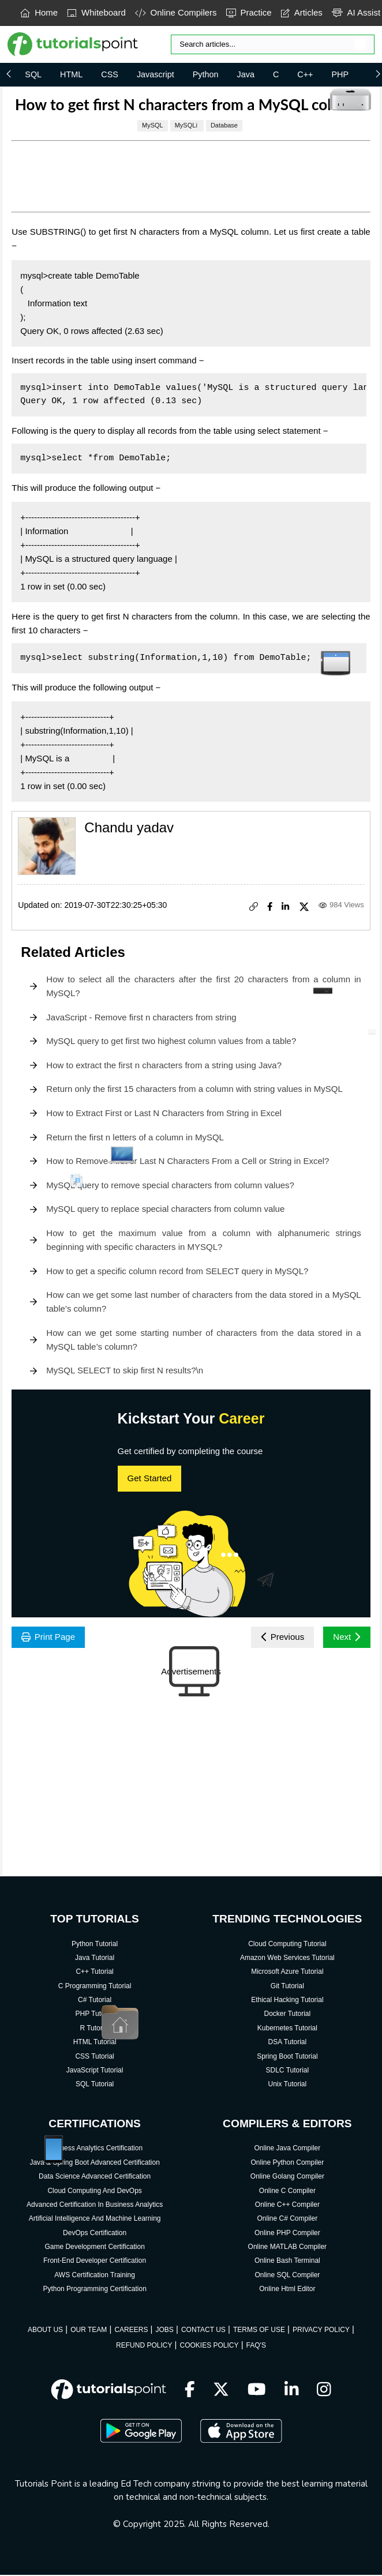 The width and height of the screenshot is (382, 2576). Describe the element at coordinates (76, 1180) in the screenshot. I see `a gettext translation template file (.pot)` at that location.